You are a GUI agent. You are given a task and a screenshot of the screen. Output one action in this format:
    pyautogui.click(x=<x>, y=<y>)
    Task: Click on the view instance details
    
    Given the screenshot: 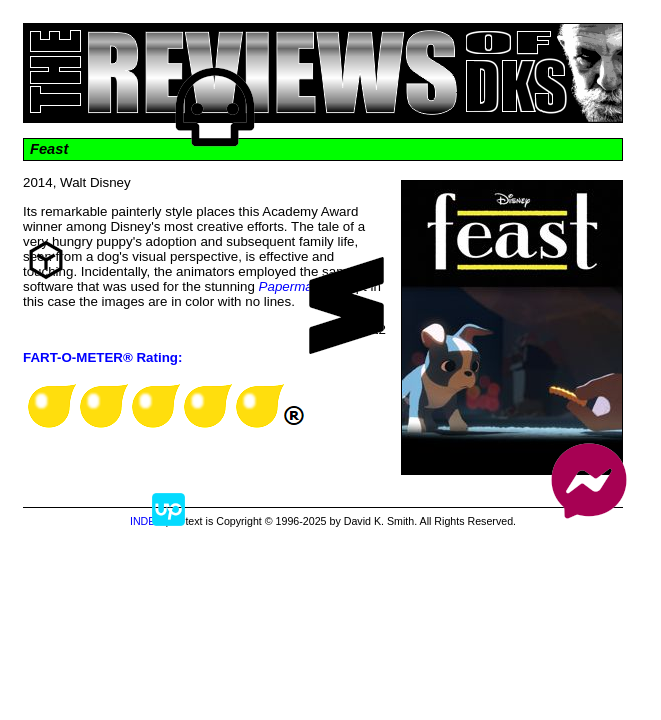 What is the action you would take?
    pyautogui.click(x=46, y=260)
    